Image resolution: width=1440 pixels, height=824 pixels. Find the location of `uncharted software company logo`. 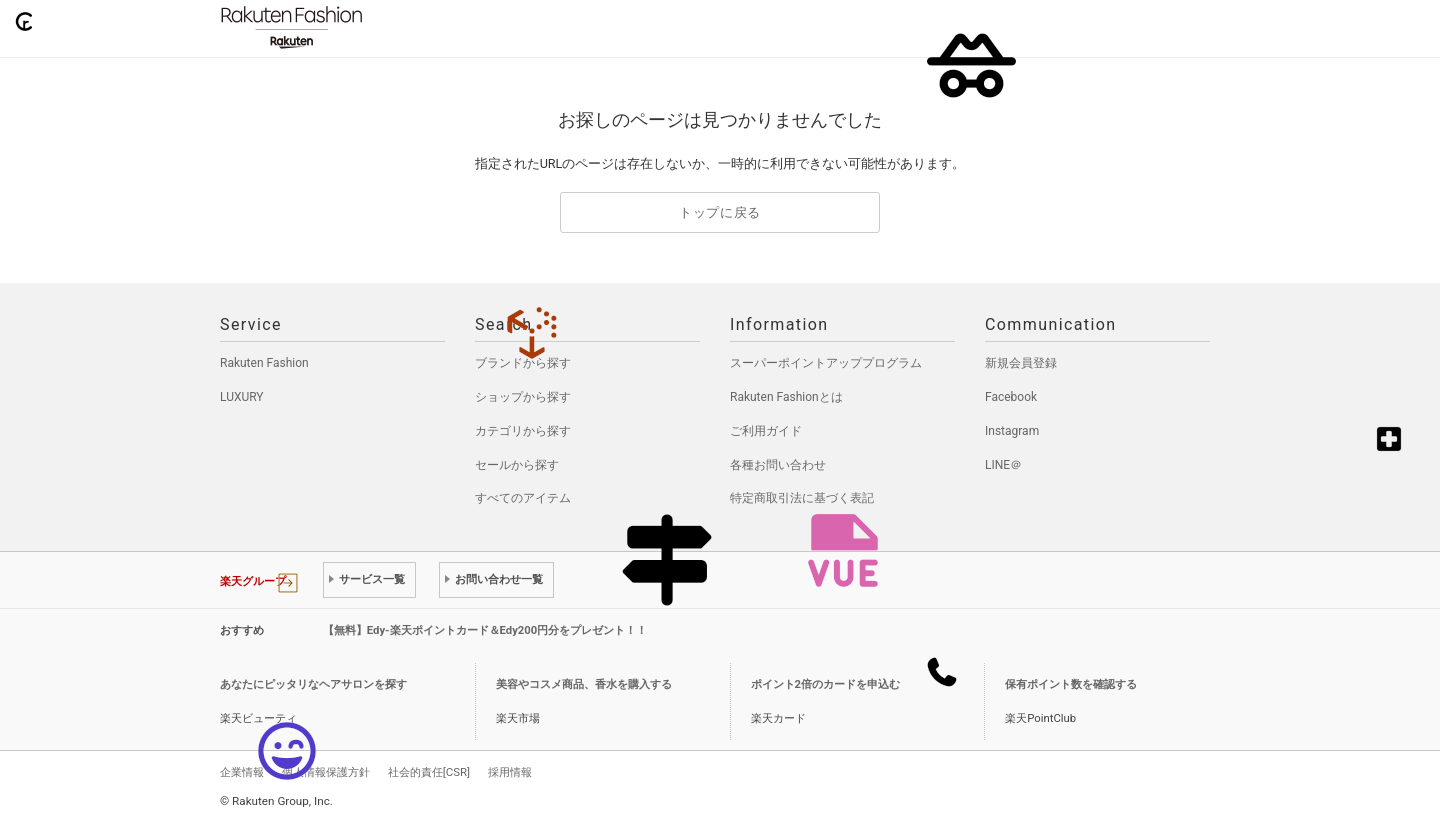

uncharted software company logo is located at coordinates (532, 333).